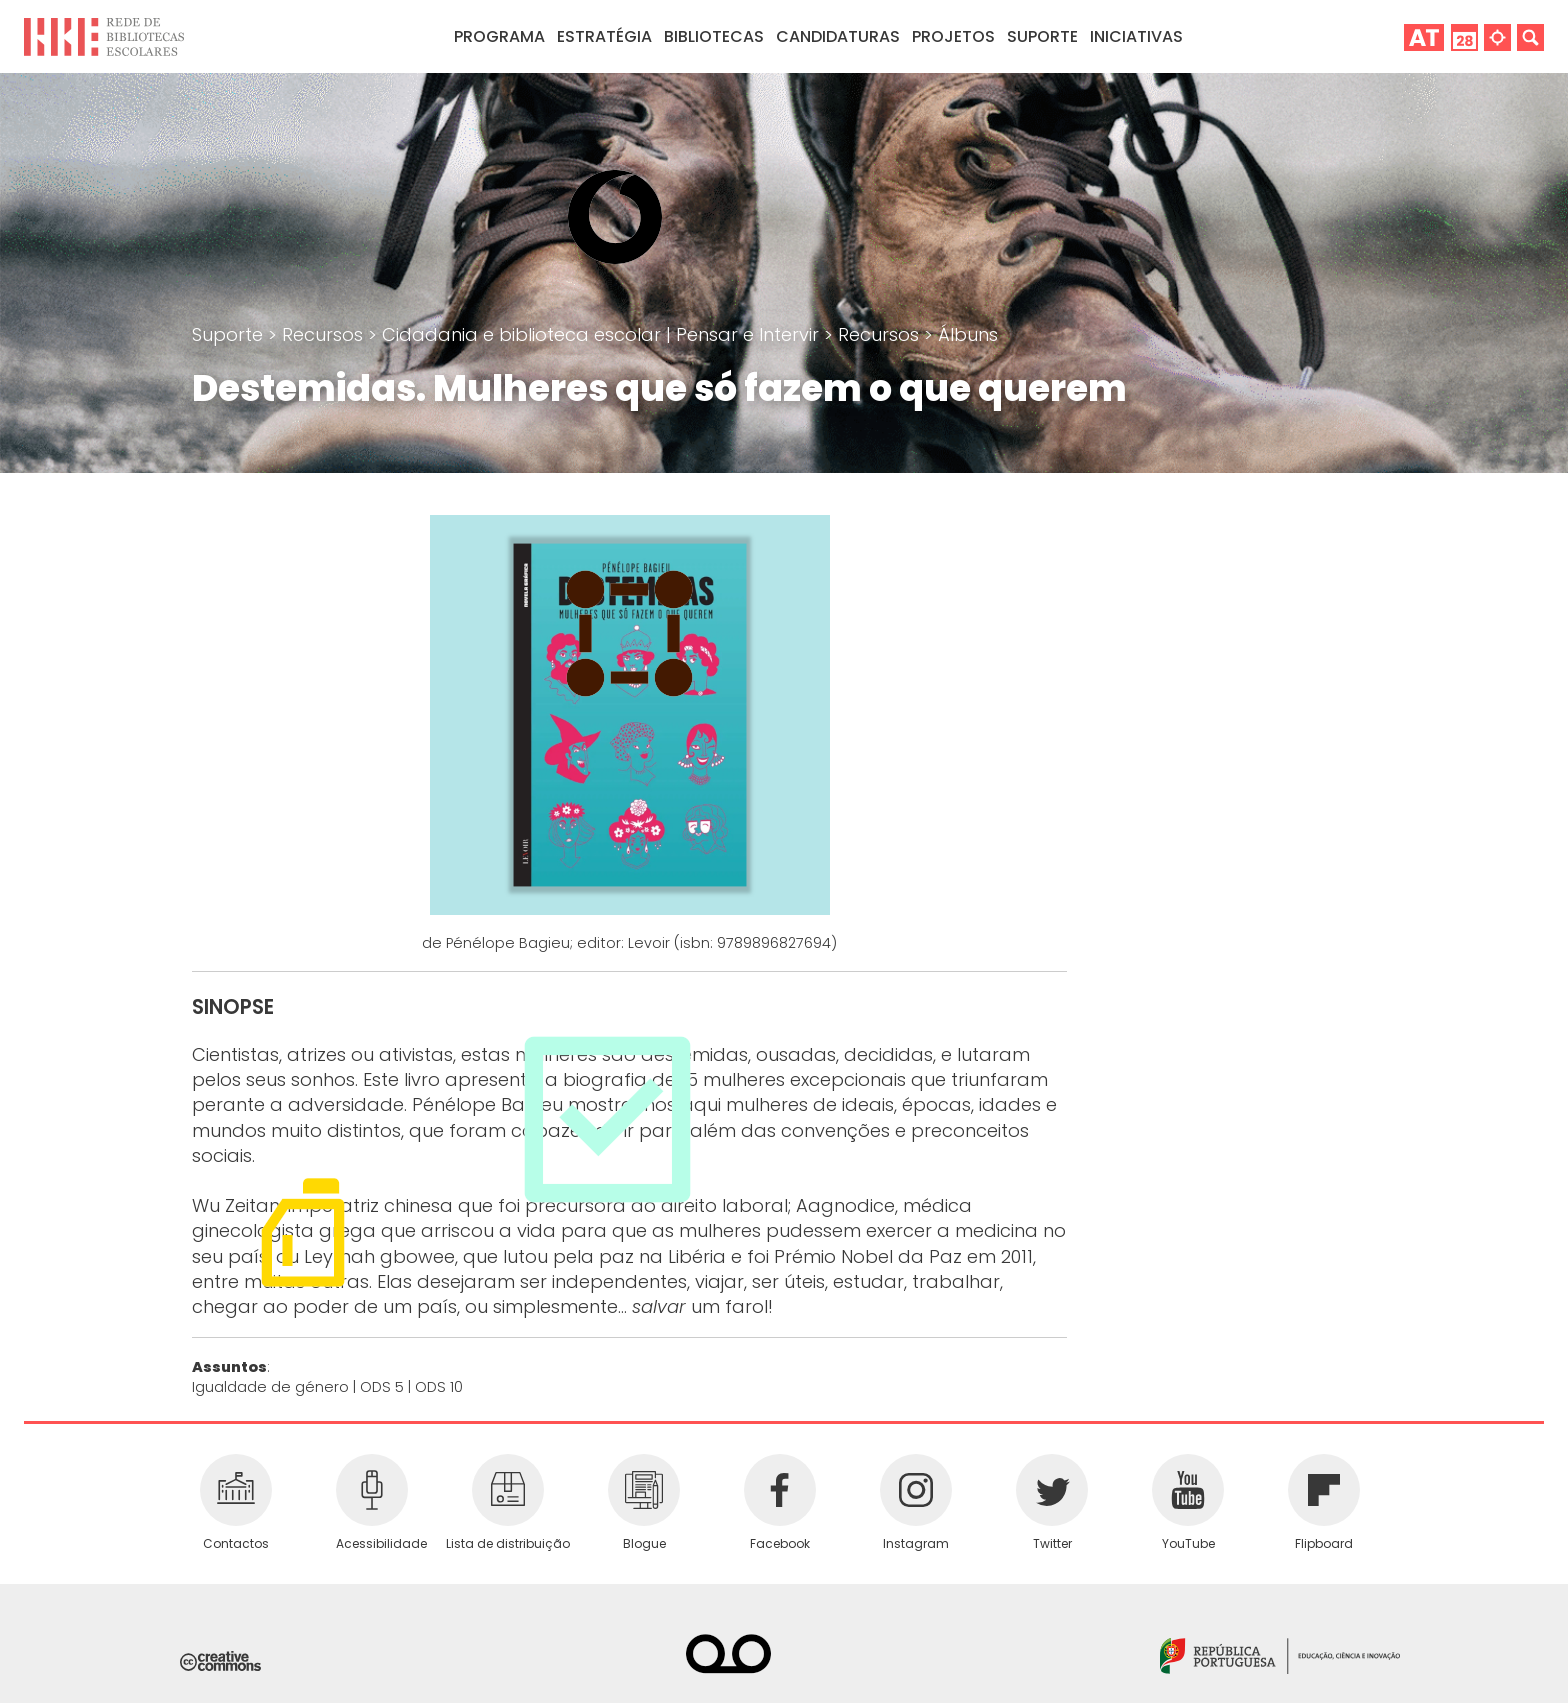  What do you see at coordinates (607, 1119) in the screenshot?
I see `a selected or completed checkbox` at bounding box center [607, 1119].